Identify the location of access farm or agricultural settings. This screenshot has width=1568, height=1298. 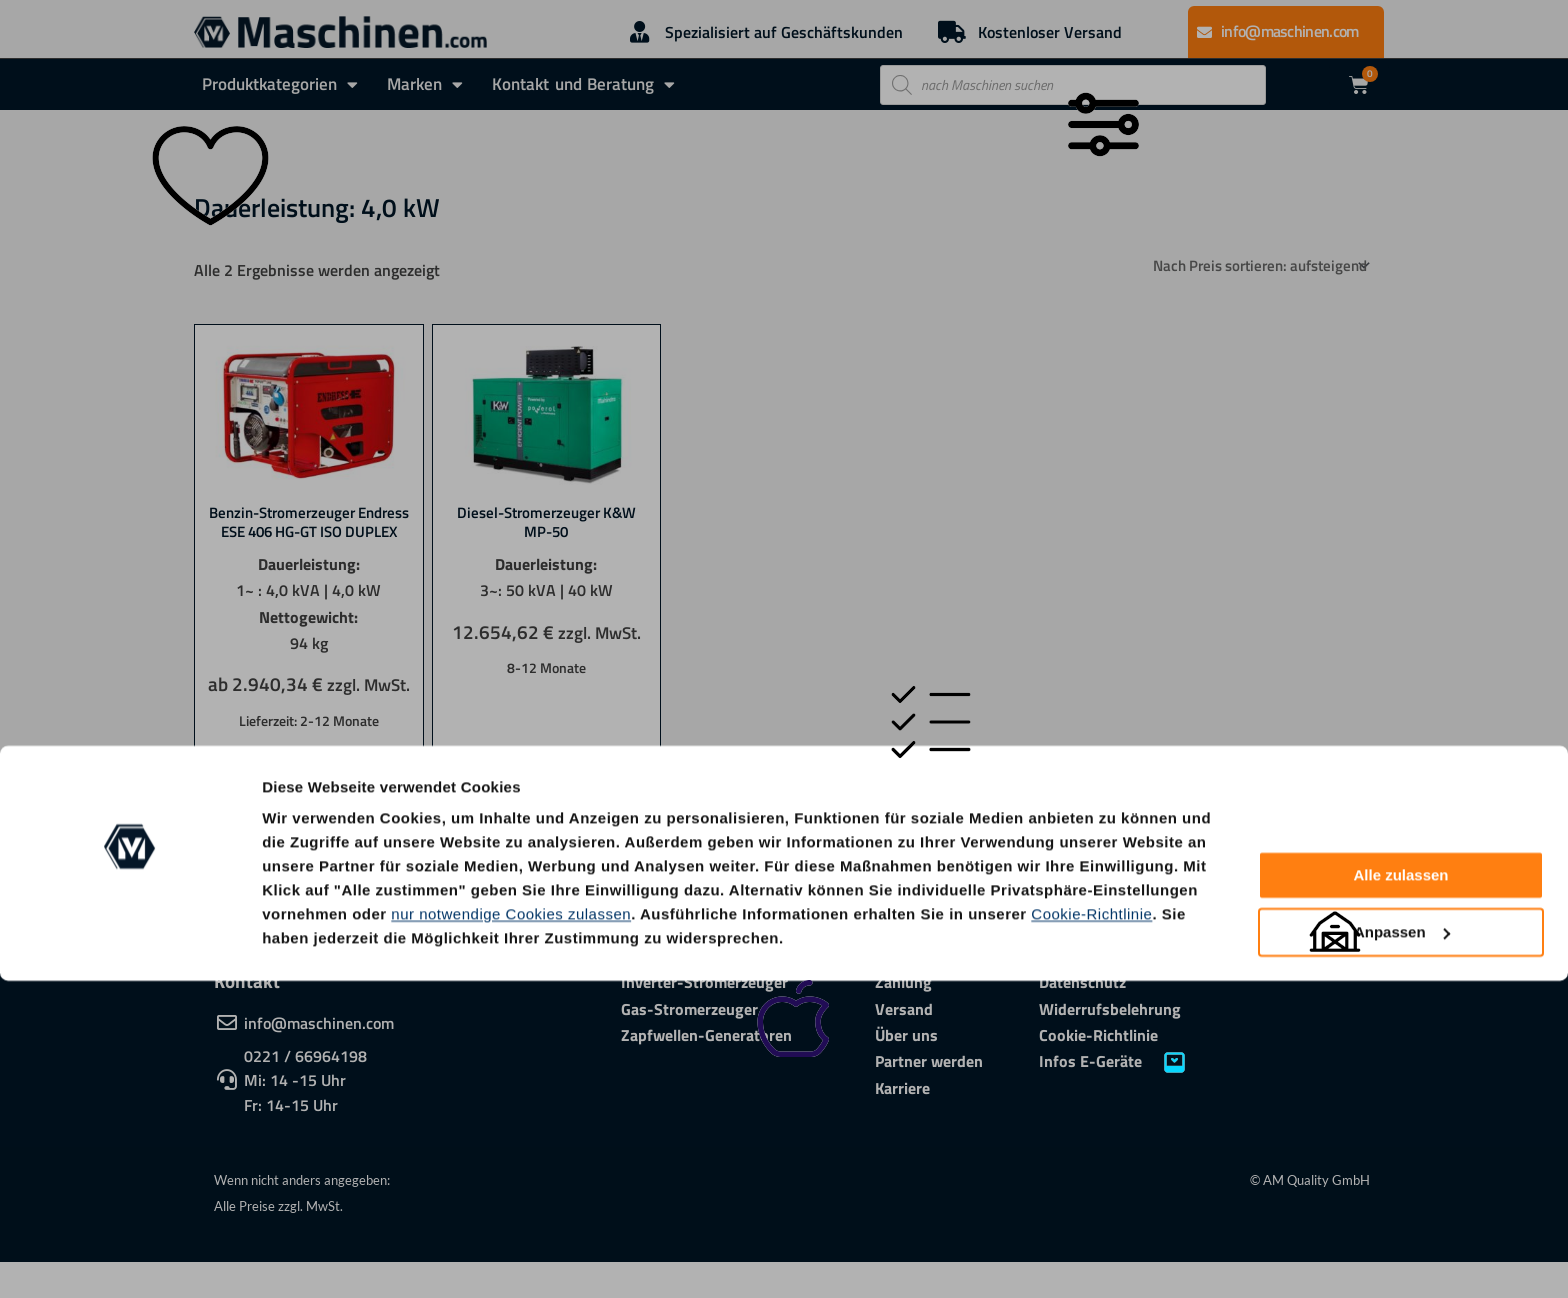
(1335, 935).